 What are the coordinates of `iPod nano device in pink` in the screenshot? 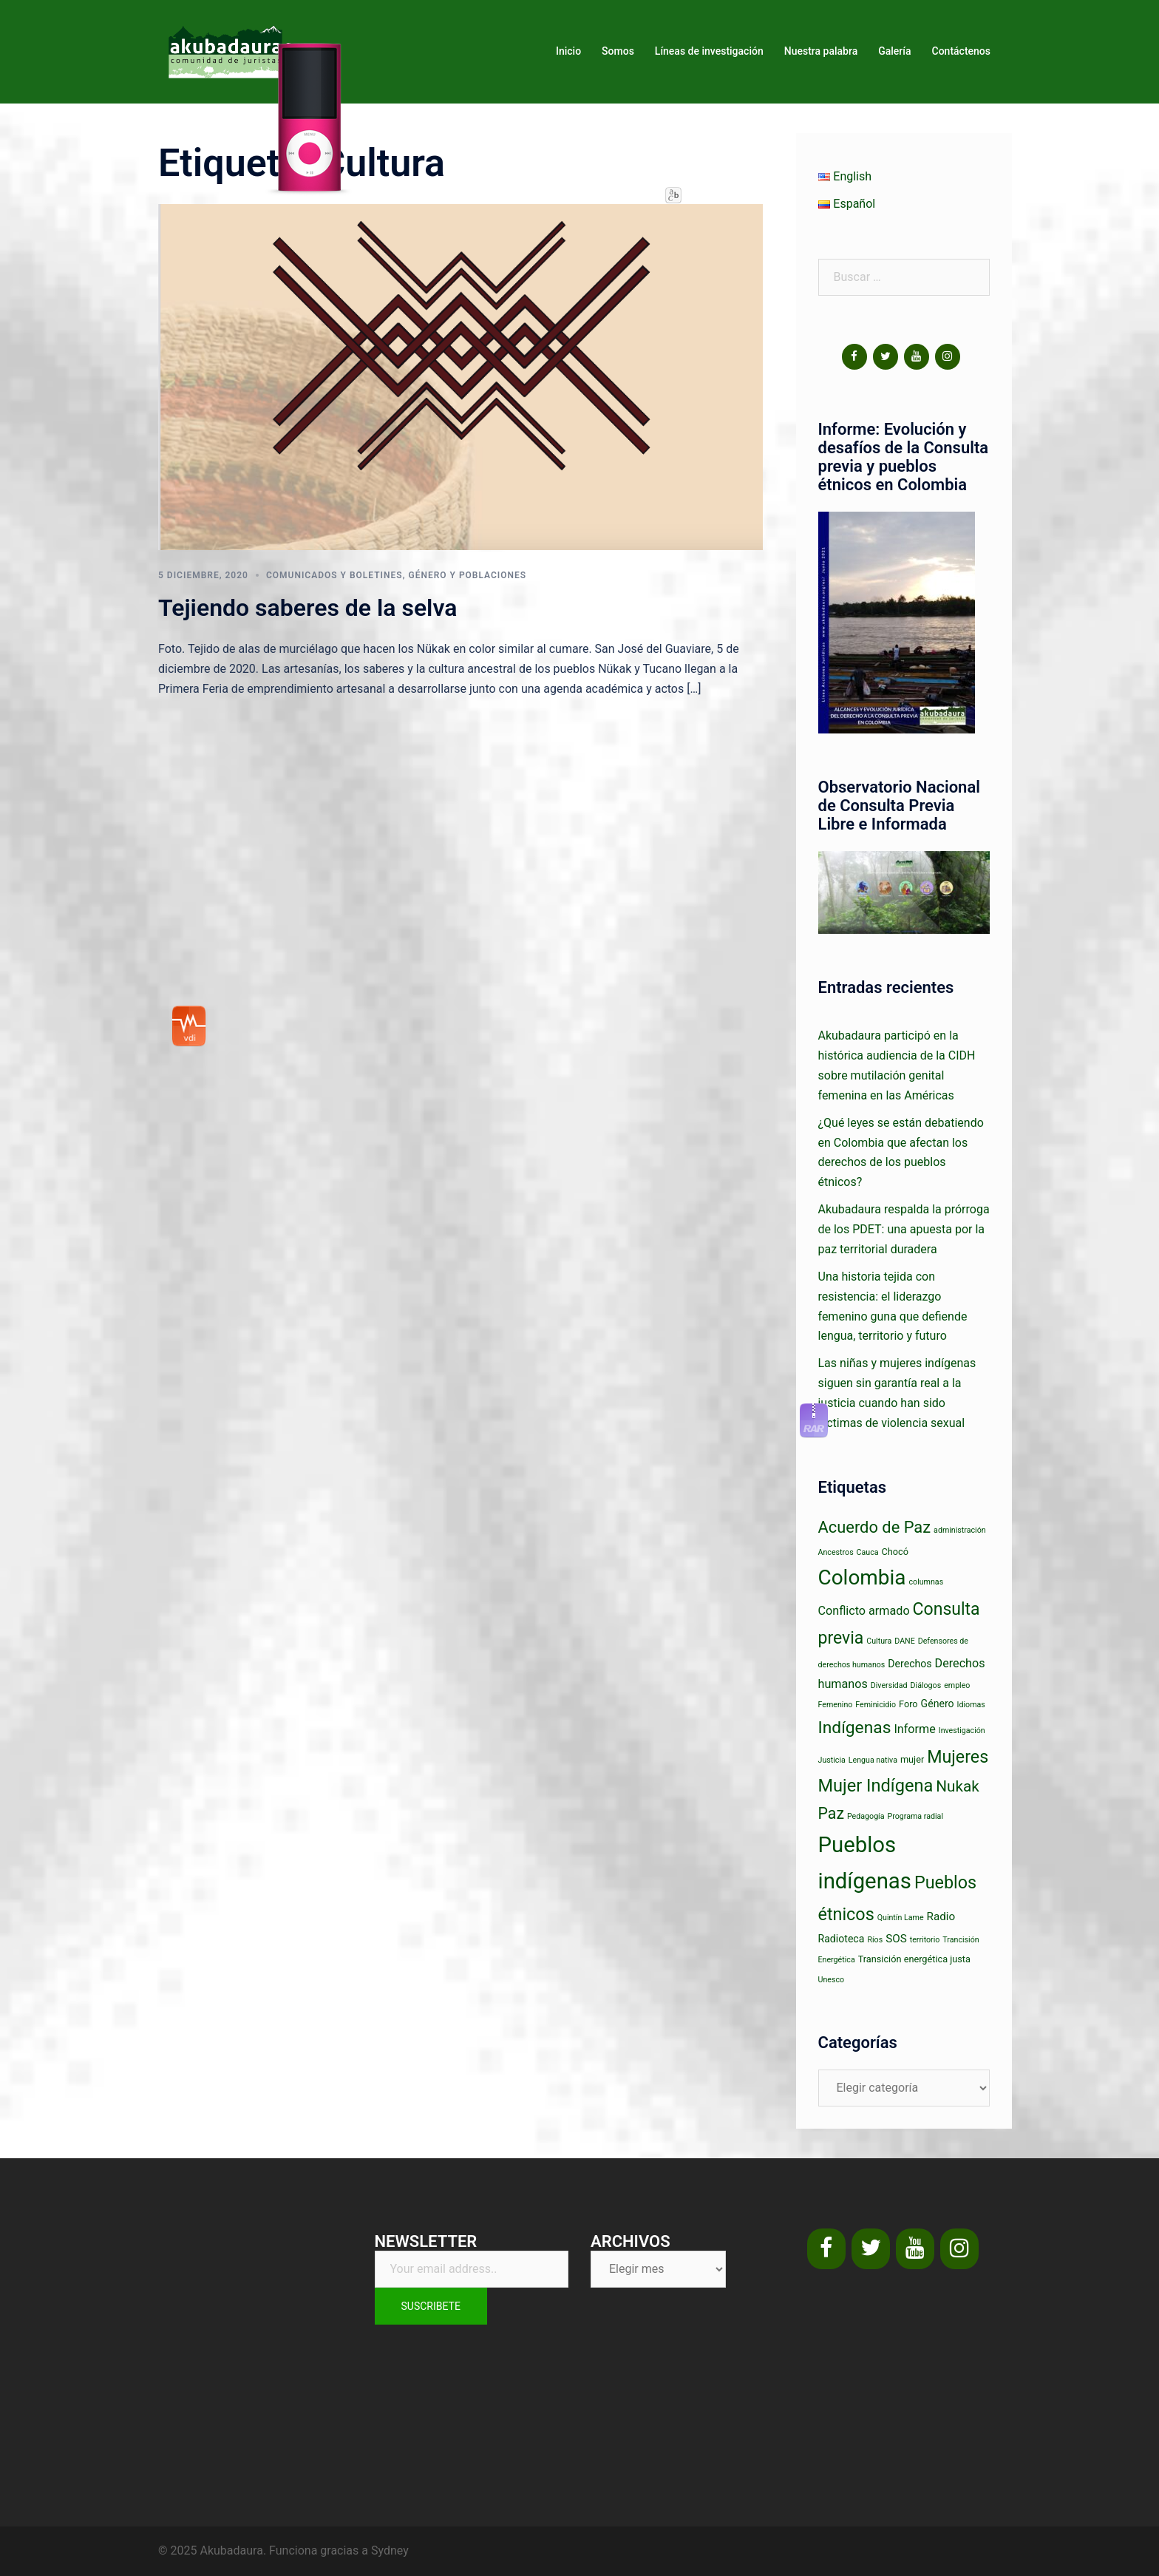 It's located at (308, 119).